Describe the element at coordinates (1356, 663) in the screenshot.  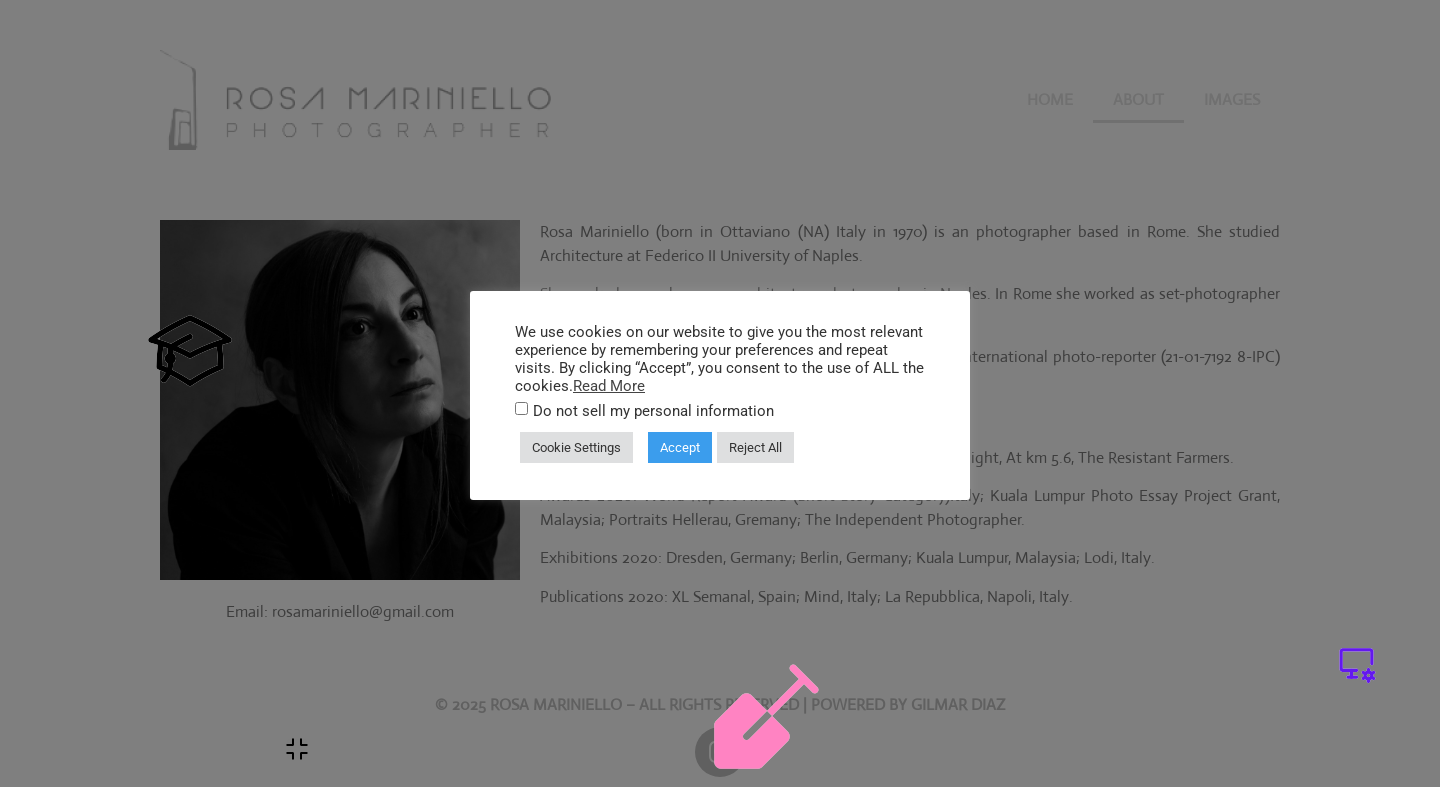
I see `access desktop display settings` at that location.